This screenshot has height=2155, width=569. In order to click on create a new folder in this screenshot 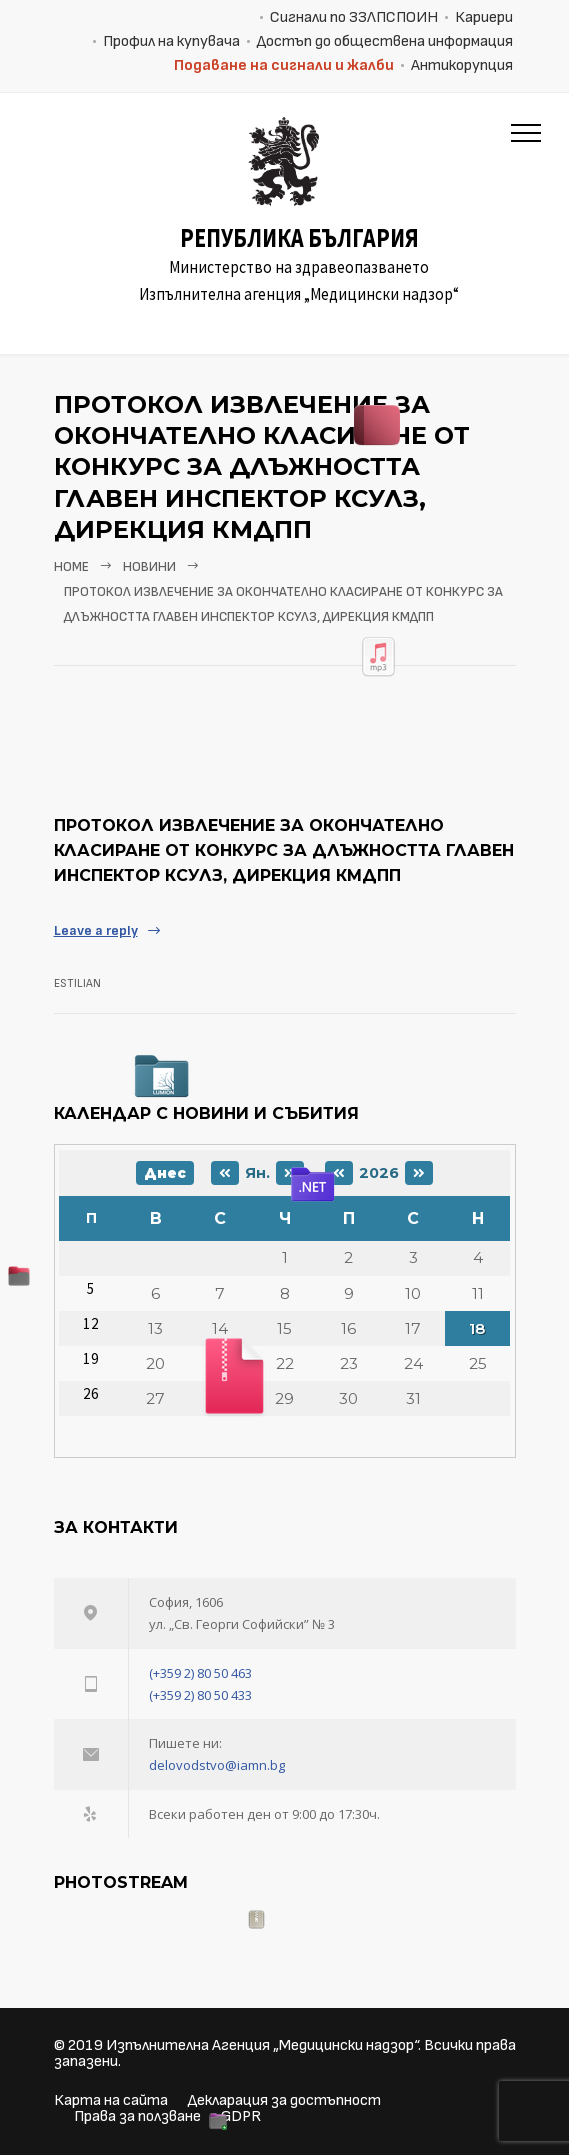, I will do `click(218, 2121)`.